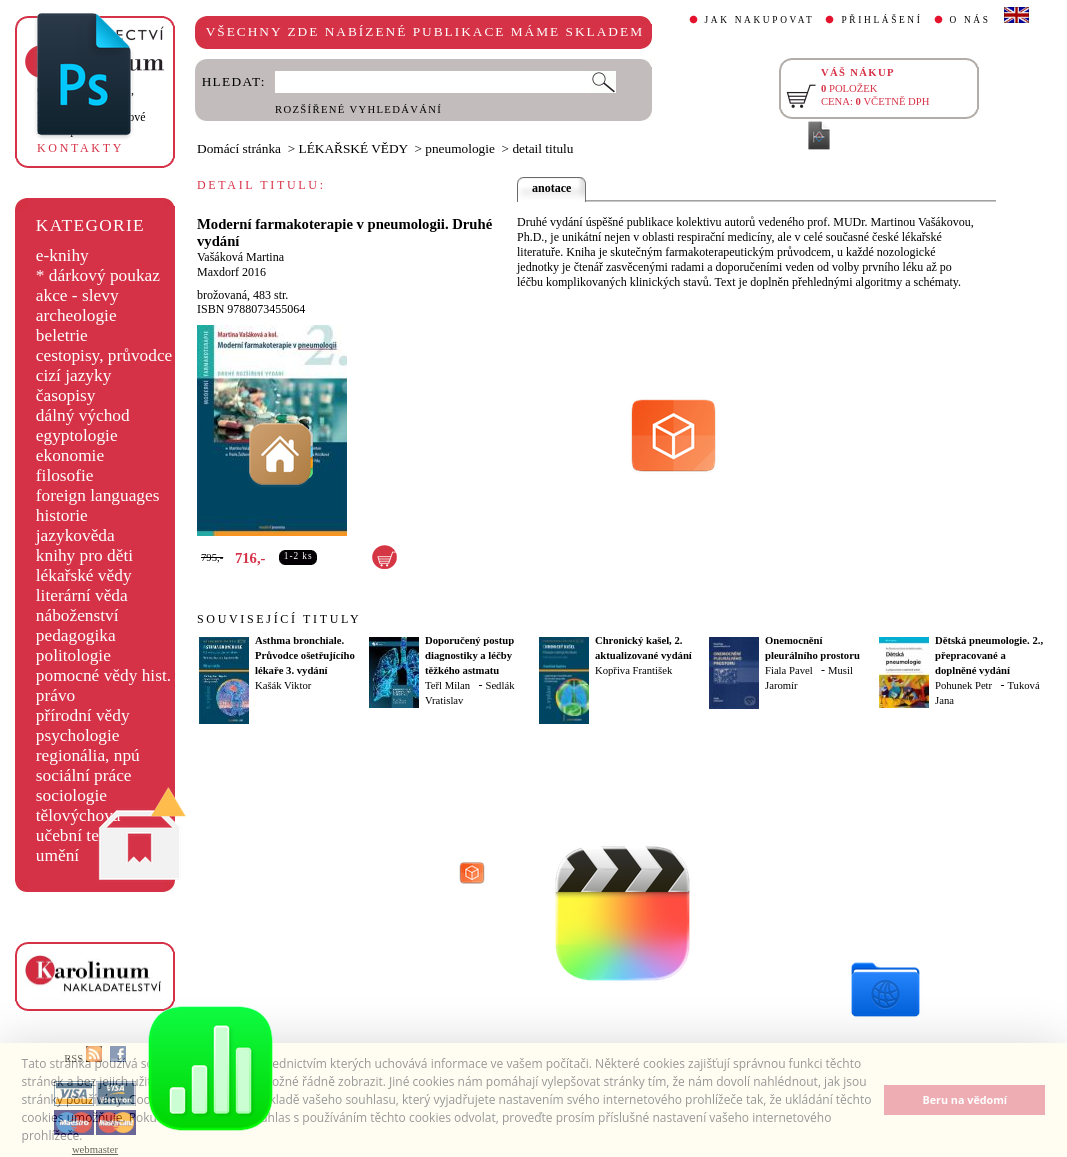 The width and height of the screenshot is (1067, 1157). What do you see at coordinates (622, 913) in the screenshot?
I see `open vidcutter video editing app` at bounding box center [622, 913].